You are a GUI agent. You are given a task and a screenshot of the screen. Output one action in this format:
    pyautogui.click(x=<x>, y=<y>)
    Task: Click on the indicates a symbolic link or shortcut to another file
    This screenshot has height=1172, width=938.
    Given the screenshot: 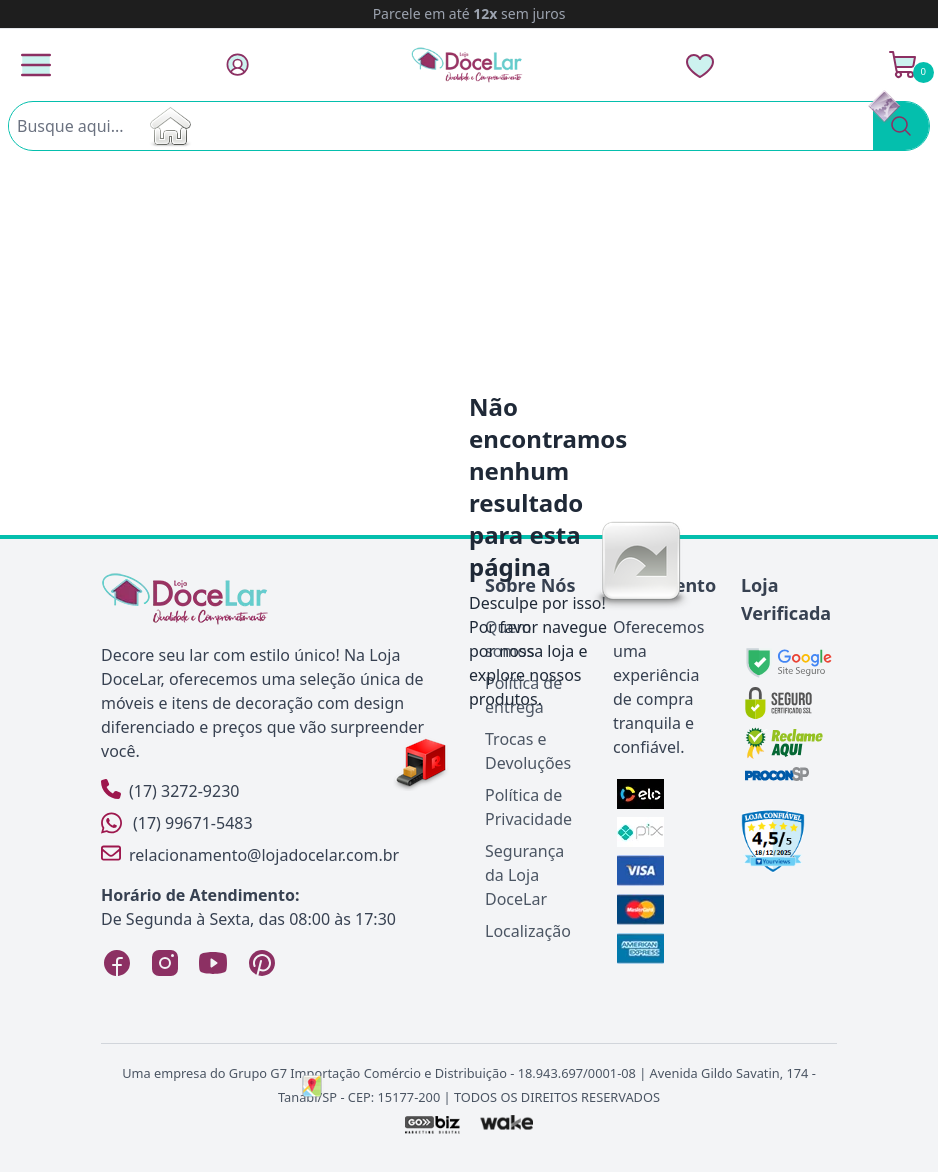 What is the action you would take?
    pyautogui.click(x=642, y=565)
    